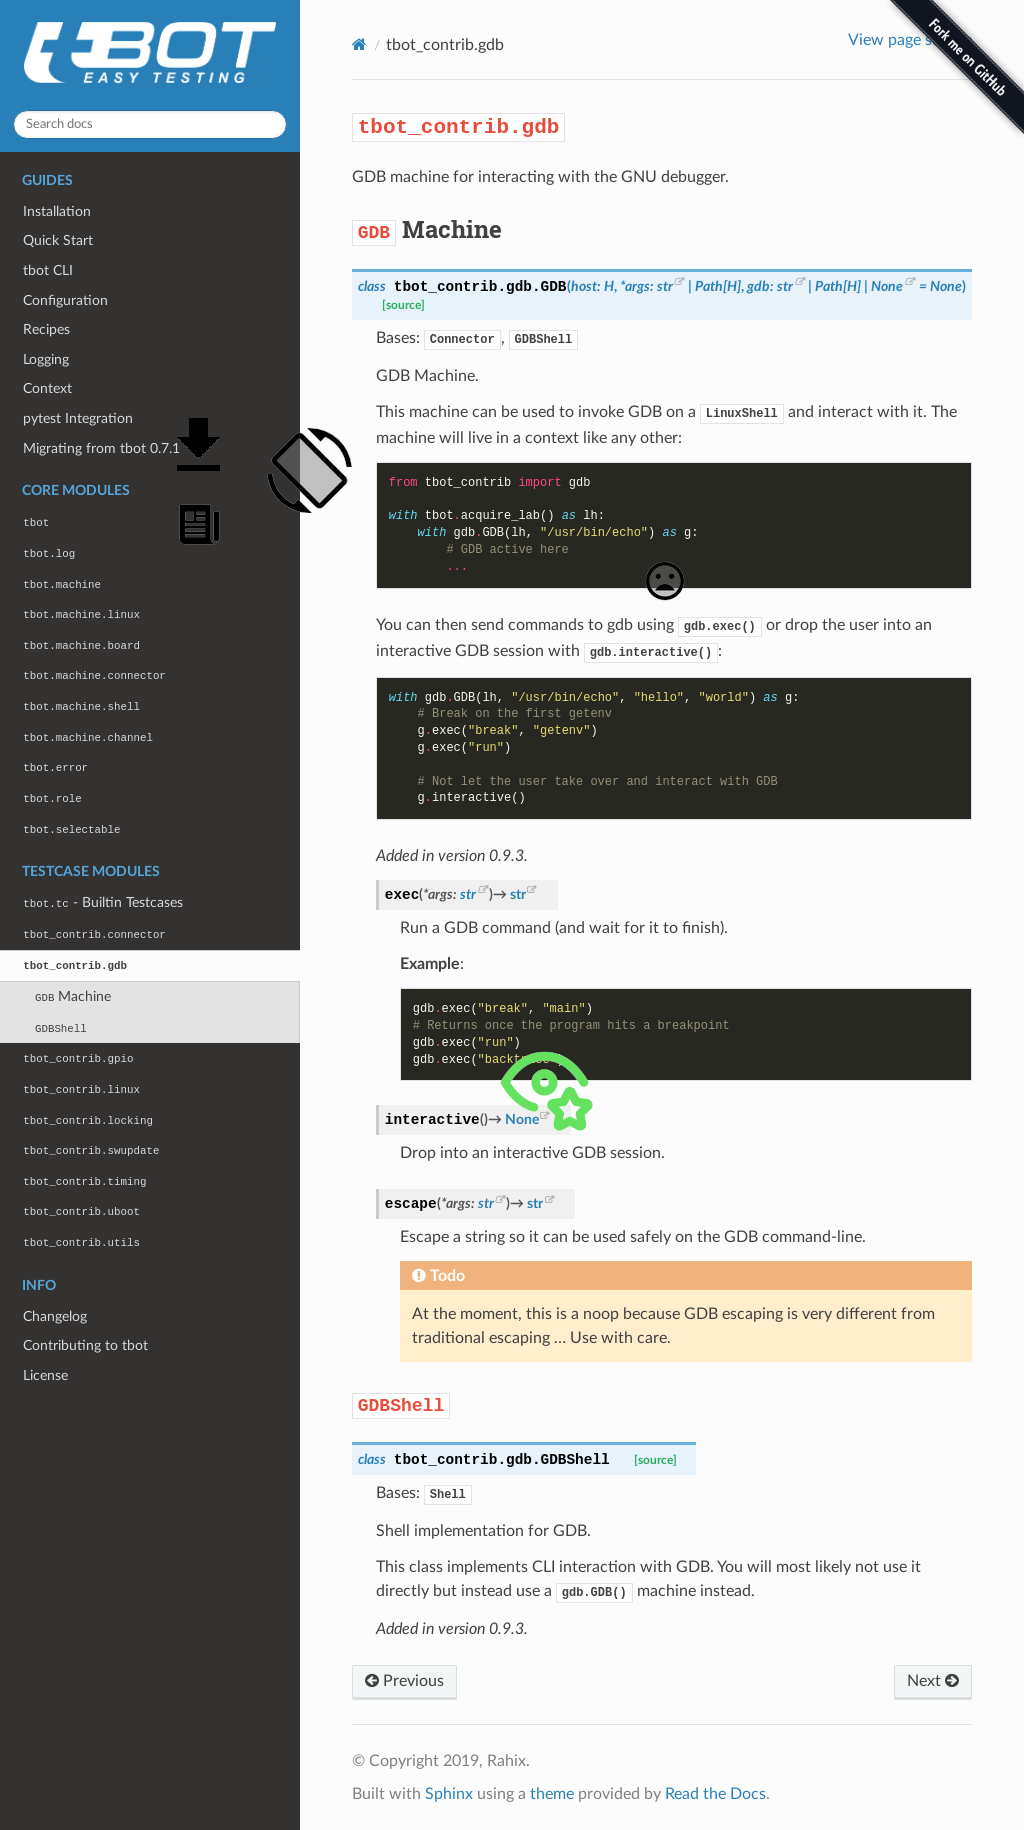 The height and width of the screenshot is (1830, 1024). Describe the element at coordinates (198, 446) in the screenshot. I see `download a file or document` at that location.